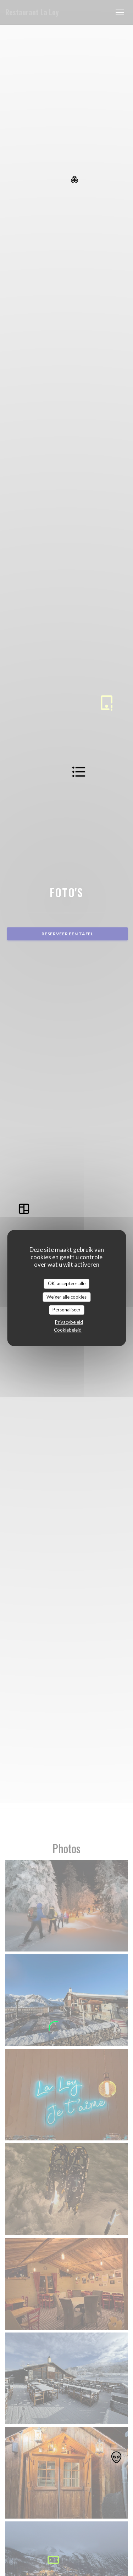 The image size is (133, 2576). Describe the element at coordinates (53, 2560) in the screenshot. I see `rotate device to landscape mode` at that location.